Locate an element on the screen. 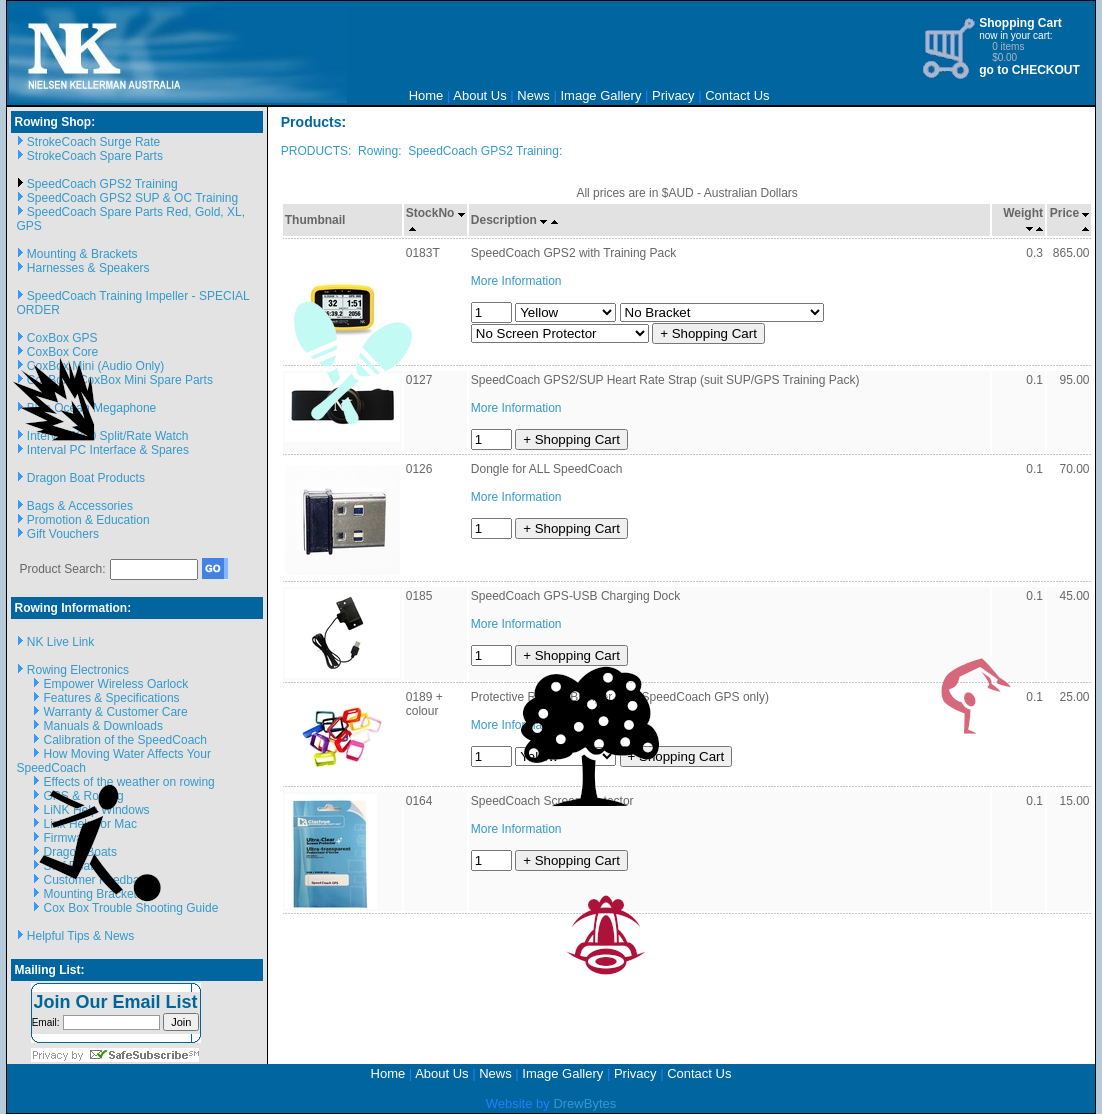  indicates an explosion or blast effect in a game is located at coordinates (53, 398).